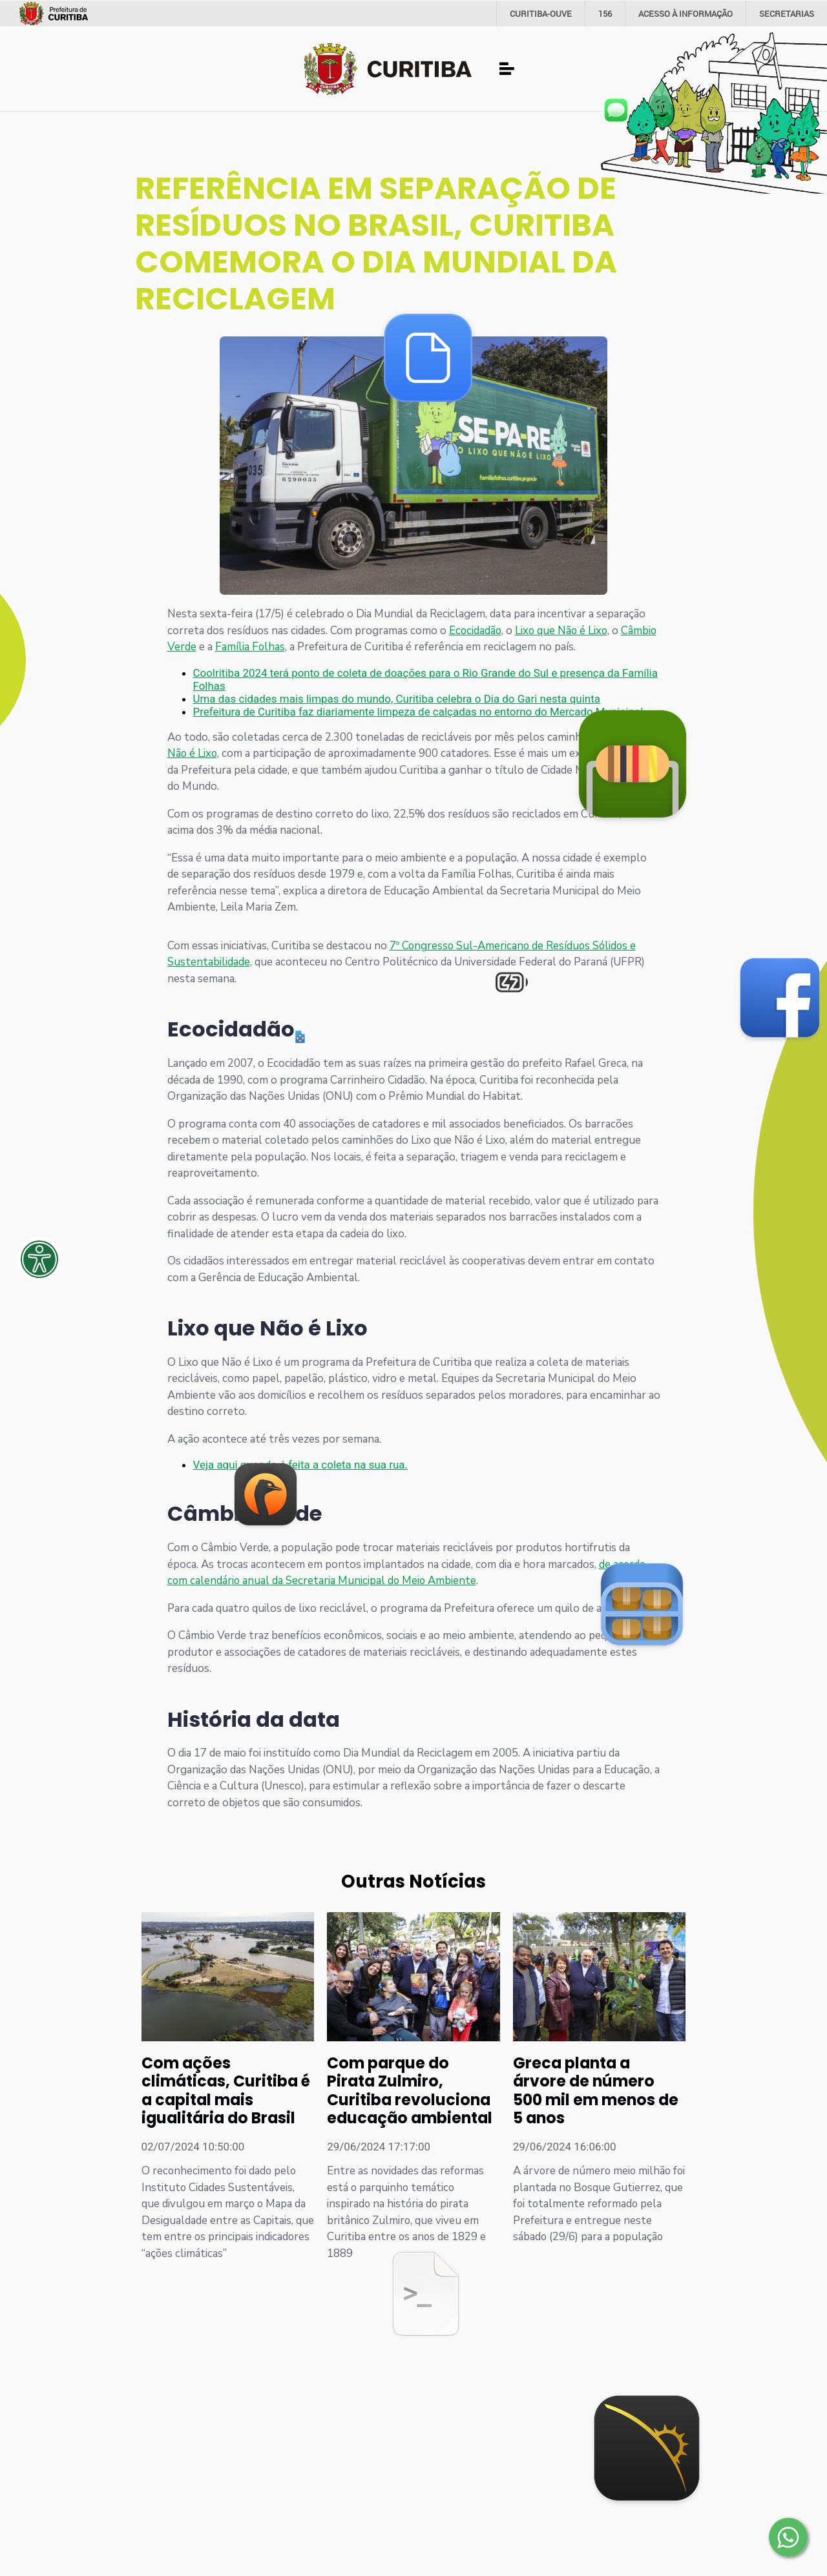 Image resolution: width=827 pixels, height=2576 pixels. What do you see at coordinates (426, 2294) in the screenshot?
I see `shell script file type indicator` at bounding box center [426, 2294].